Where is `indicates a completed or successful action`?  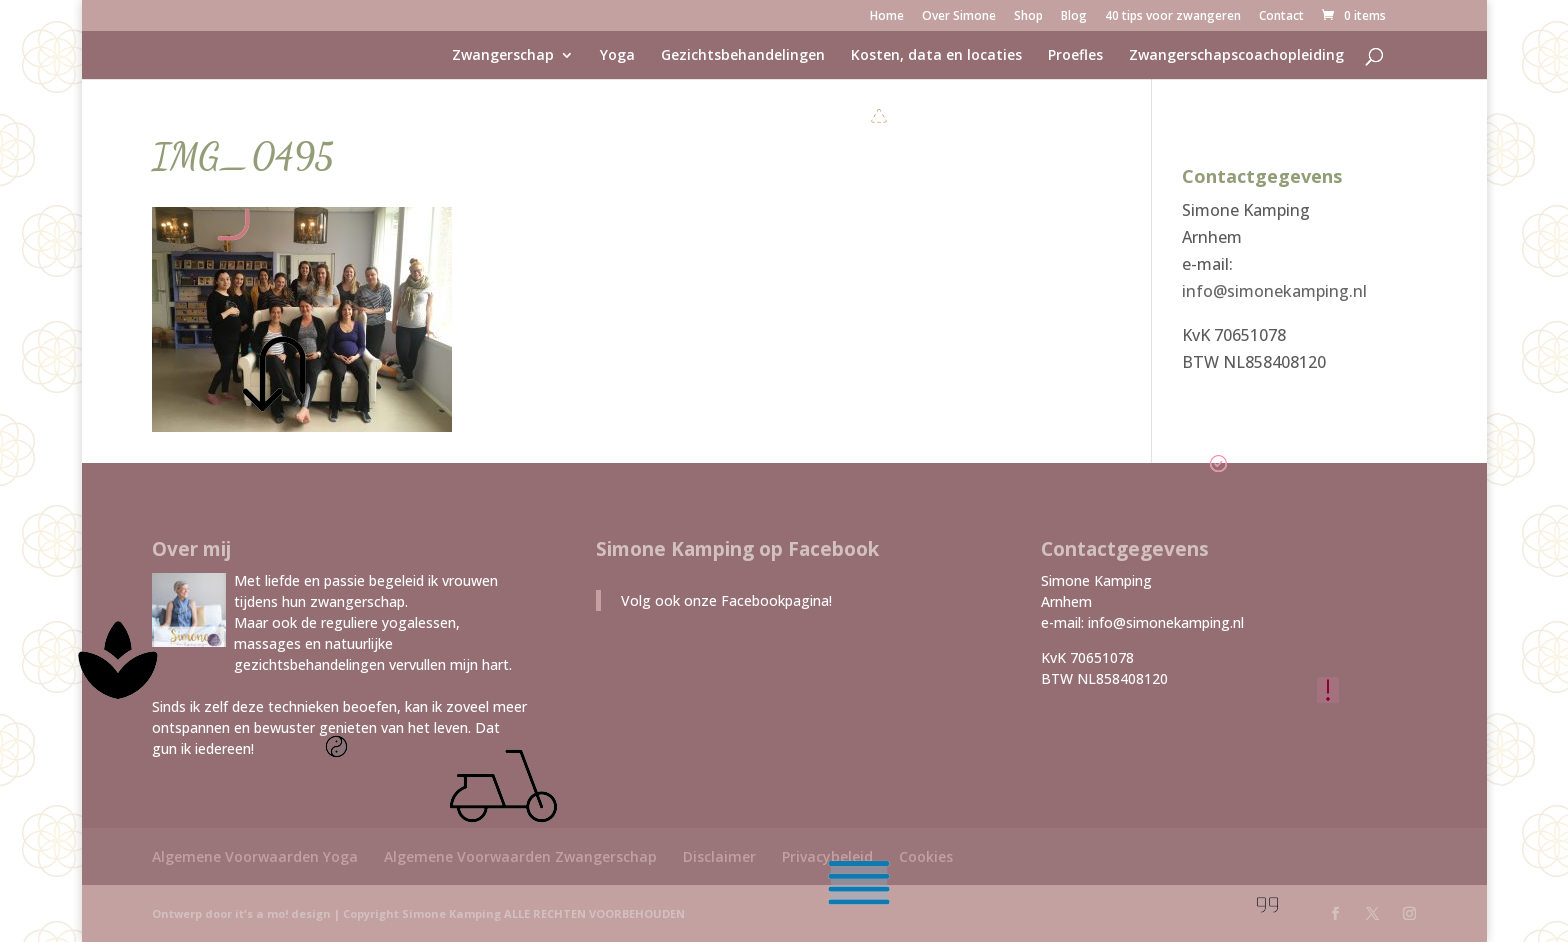 indicates a completed or successful action is located at coordinates (1218, 463).